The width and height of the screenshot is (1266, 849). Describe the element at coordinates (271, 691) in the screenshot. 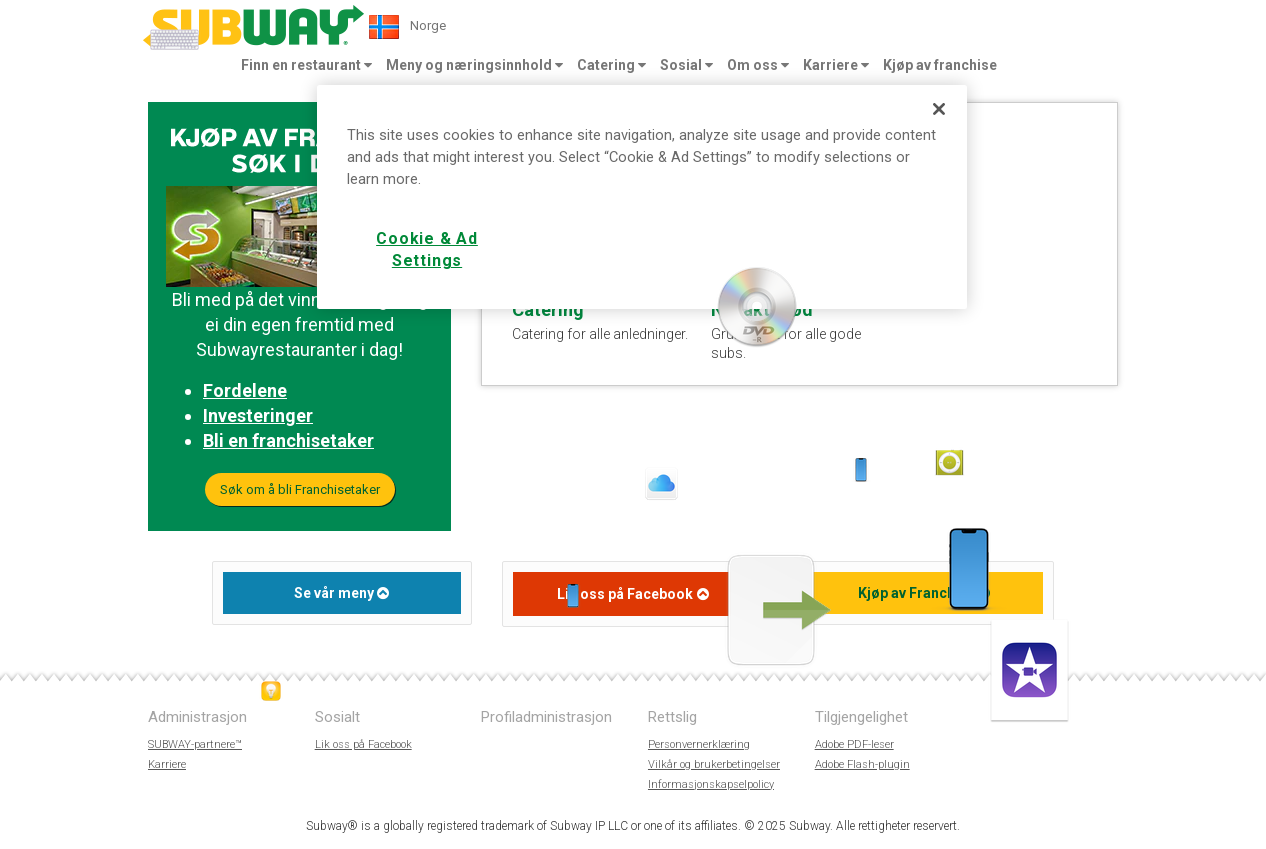

I see `open the tips app for helpful hints and tutorials` at that location.